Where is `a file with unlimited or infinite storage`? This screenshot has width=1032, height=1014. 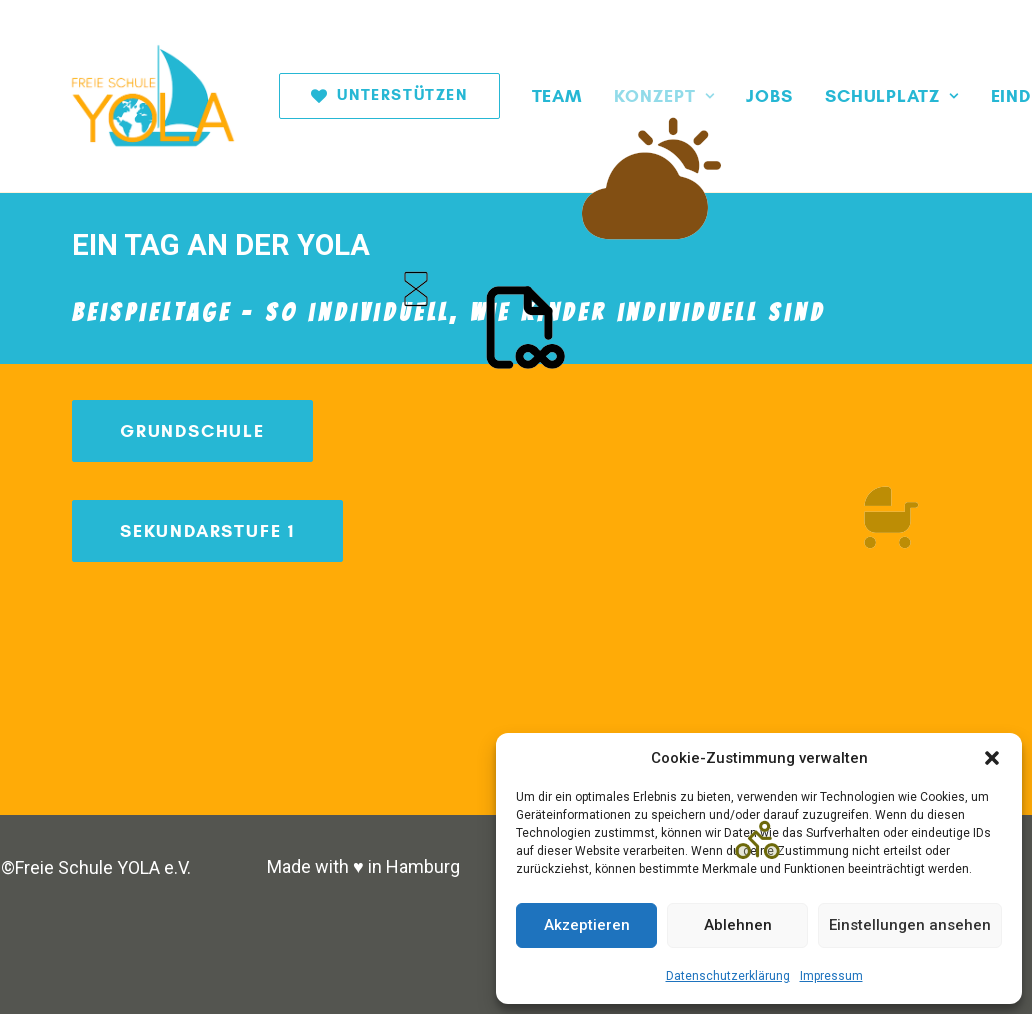 a file with unlimited or infinite storage is located at coordinates (519, 327).